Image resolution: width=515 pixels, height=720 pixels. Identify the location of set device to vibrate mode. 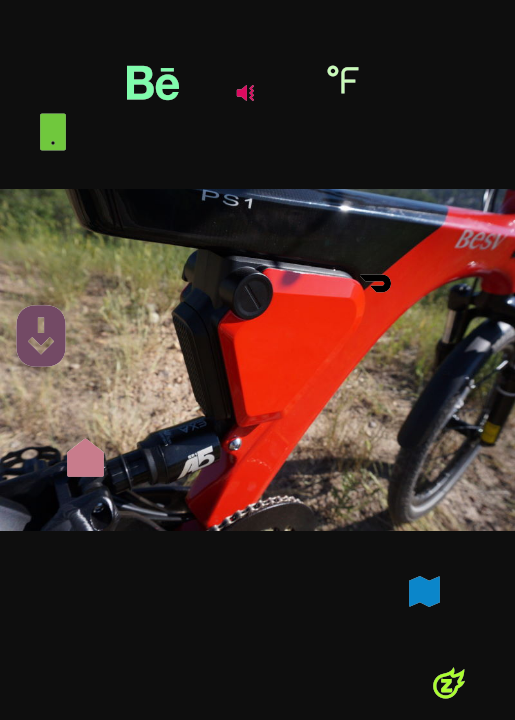
(246, 93).